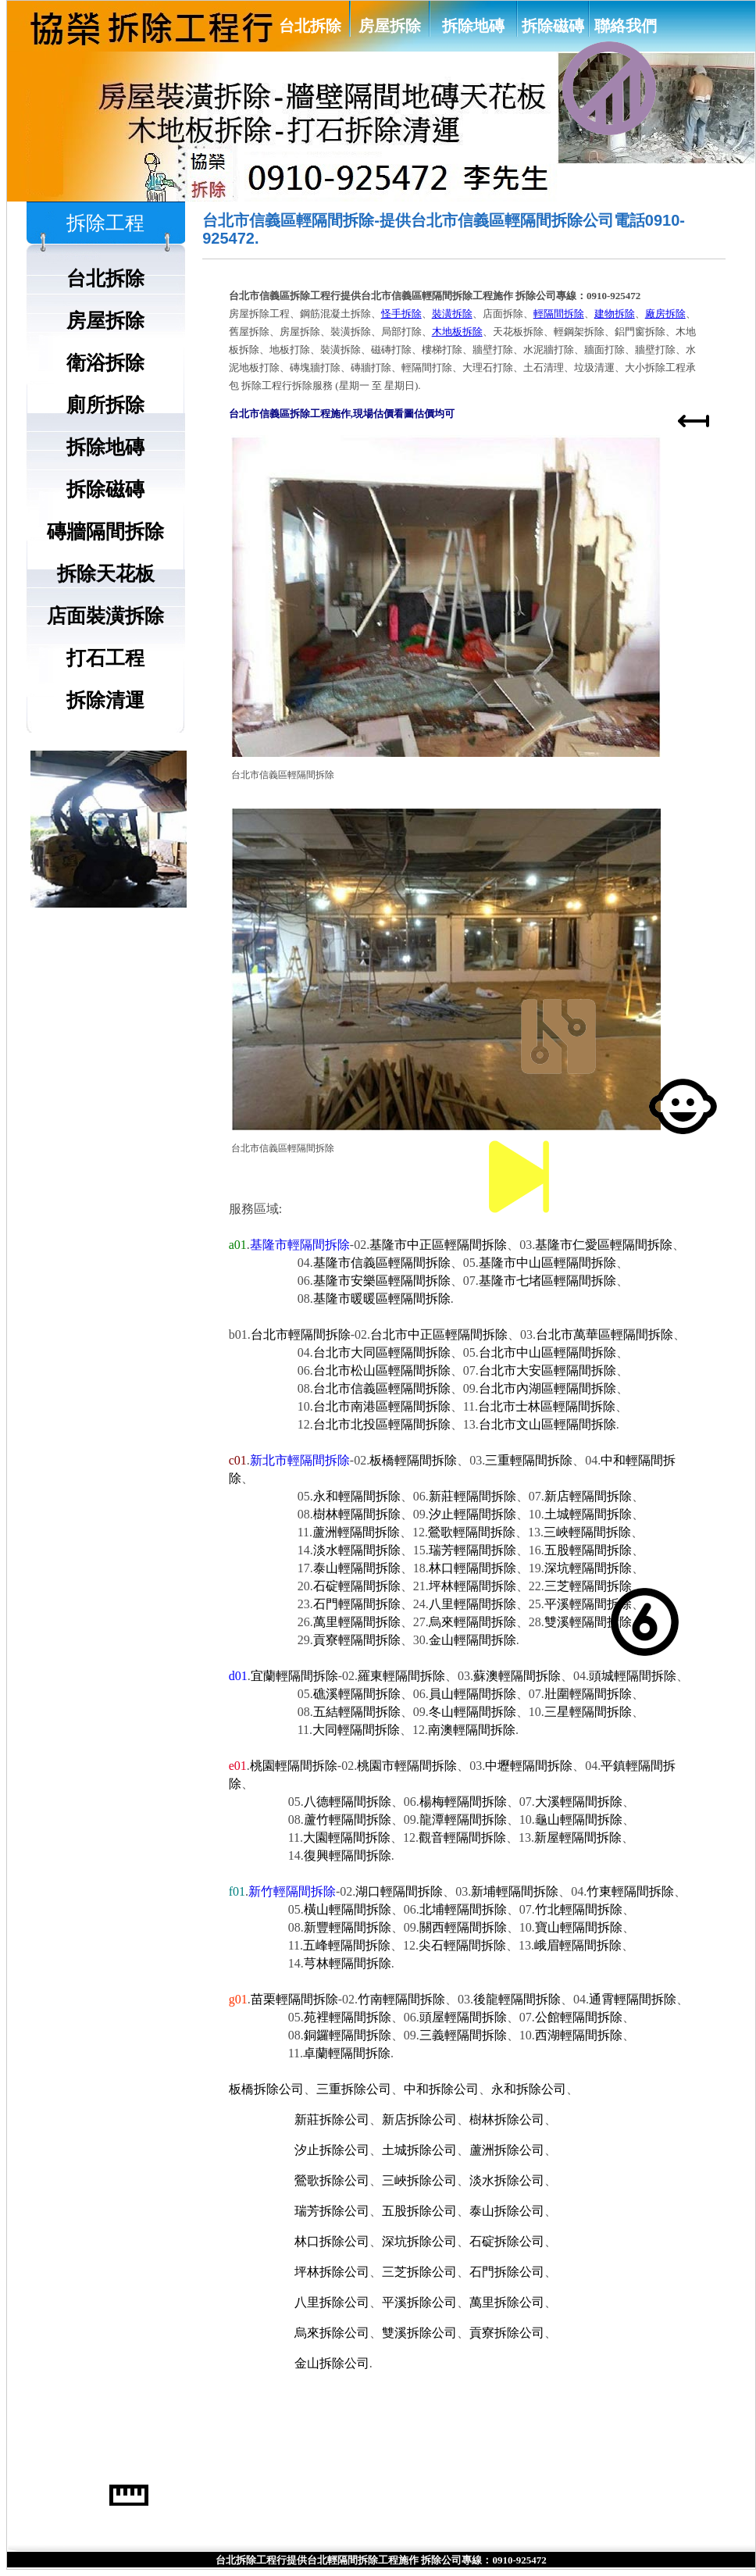 The width and height of the screenshot is (756, 2576). I want to click on access child-friendly or parental control settings, so click(683, 1106).